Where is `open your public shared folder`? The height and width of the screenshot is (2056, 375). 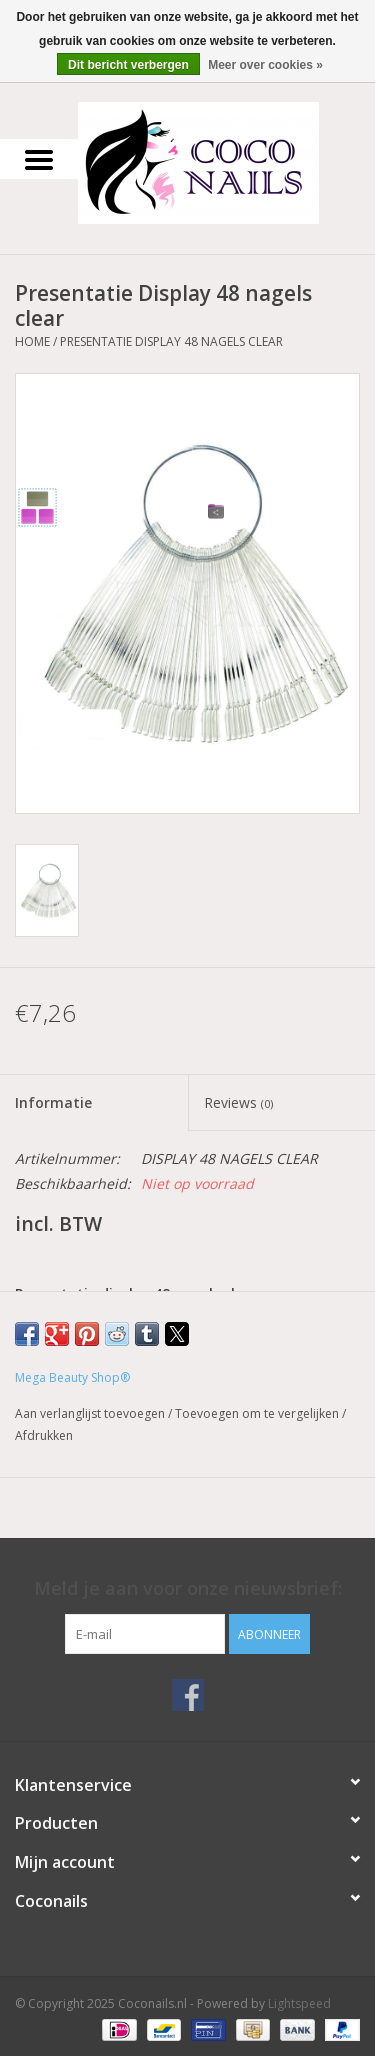 open your public shared folder is located at coordinates (216, 511).